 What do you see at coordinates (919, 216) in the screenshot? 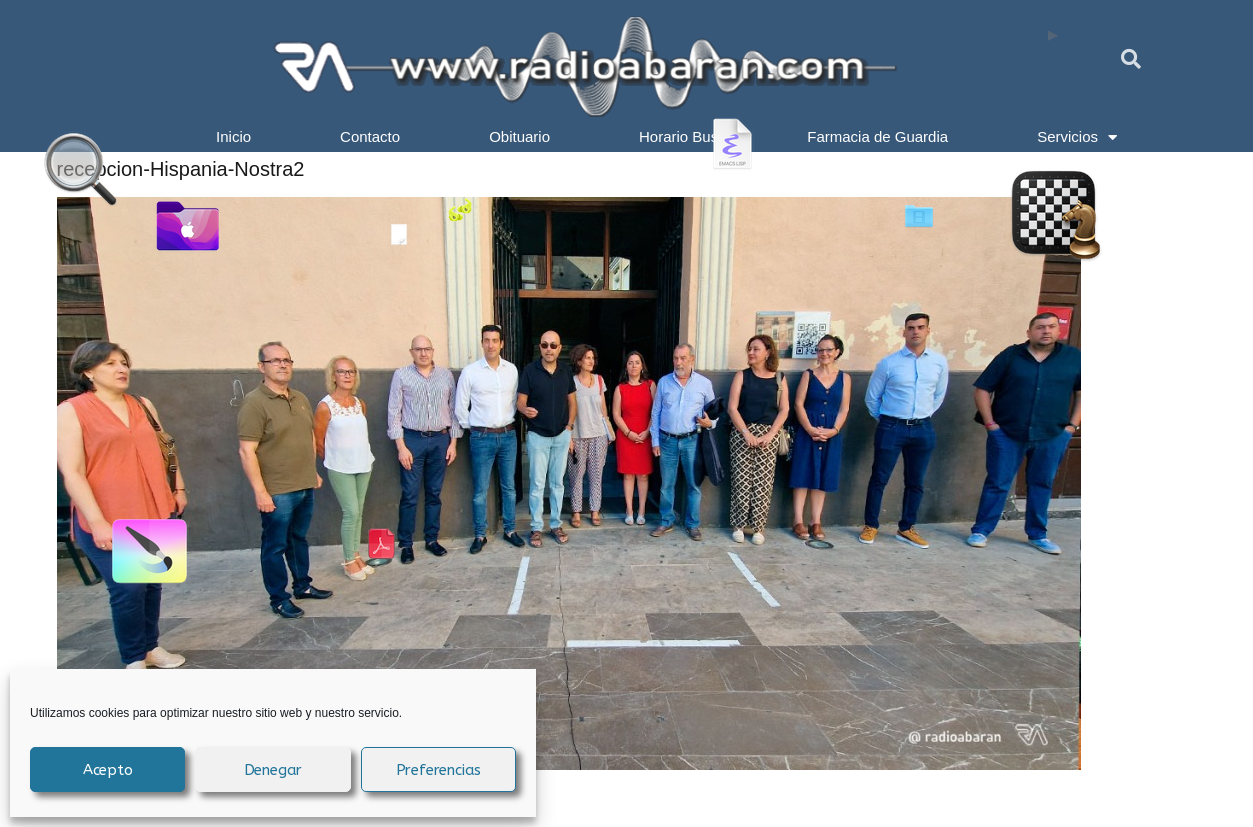
I see `open your movies folder` at bounding box center [919, 216].